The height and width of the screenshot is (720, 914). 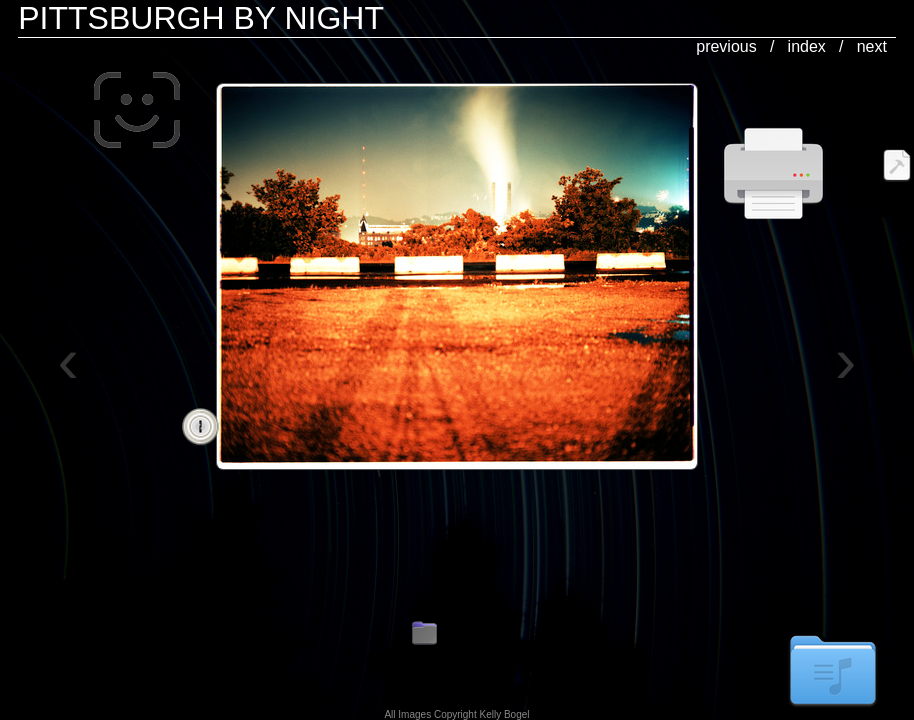 I want to click on open folder to view contents, so click(x=424, y=632).